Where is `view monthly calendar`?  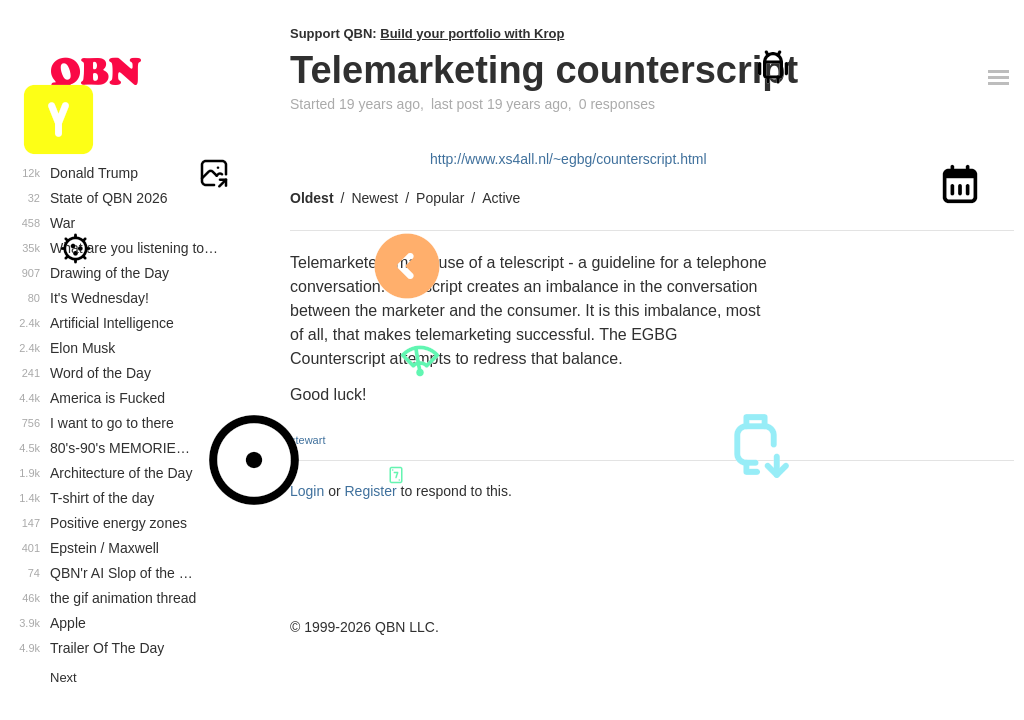 view monthly calendar is located at coordinates (960, 184).